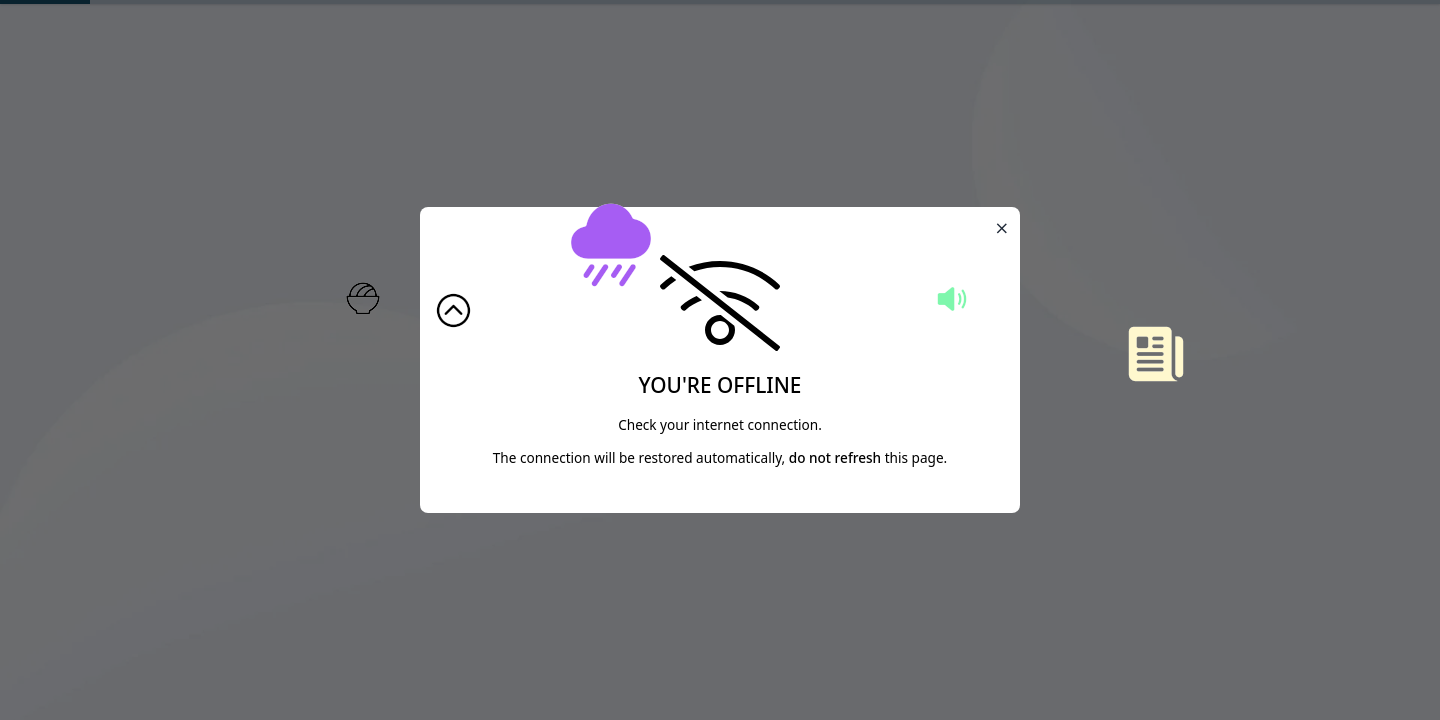  What do you see at coordinates (363, 299) in the screenshot?
I see `view food or meal options` at bounding box center [363, 299].